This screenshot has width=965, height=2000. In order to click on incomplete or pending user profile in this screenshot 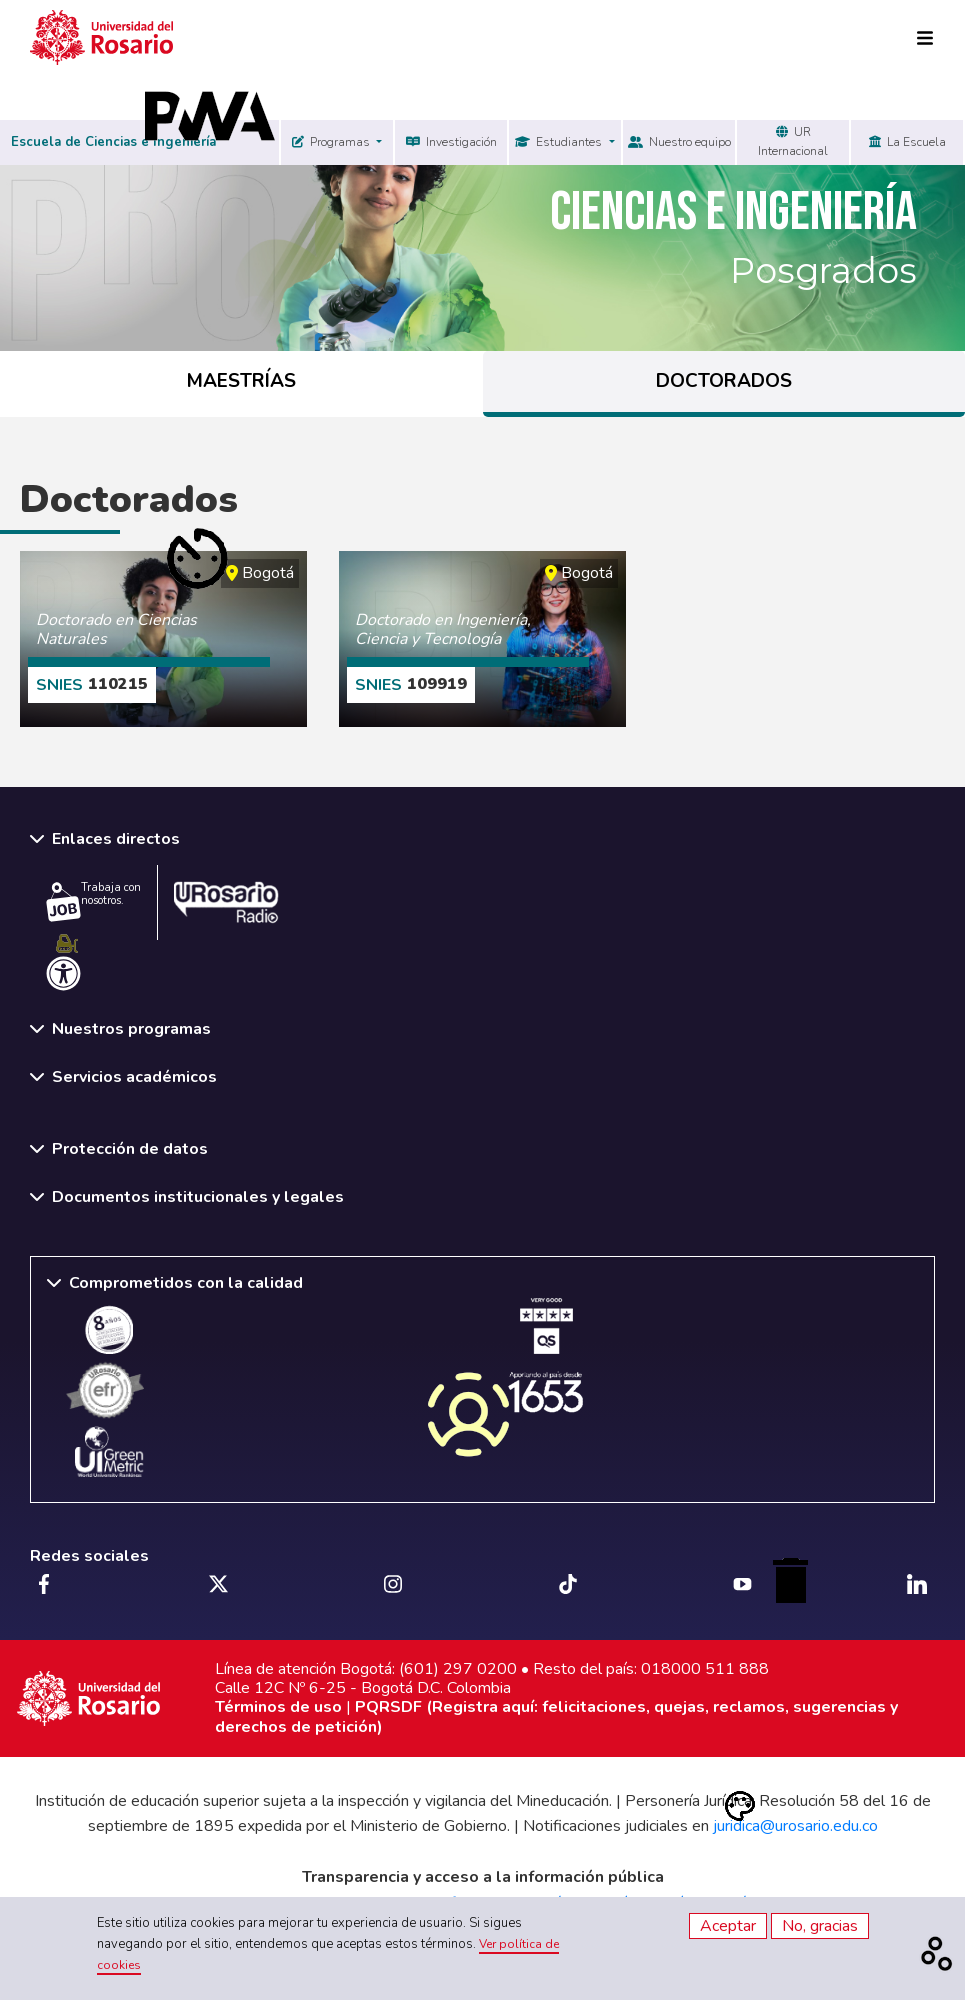, I will do `click(468, 1414)`.